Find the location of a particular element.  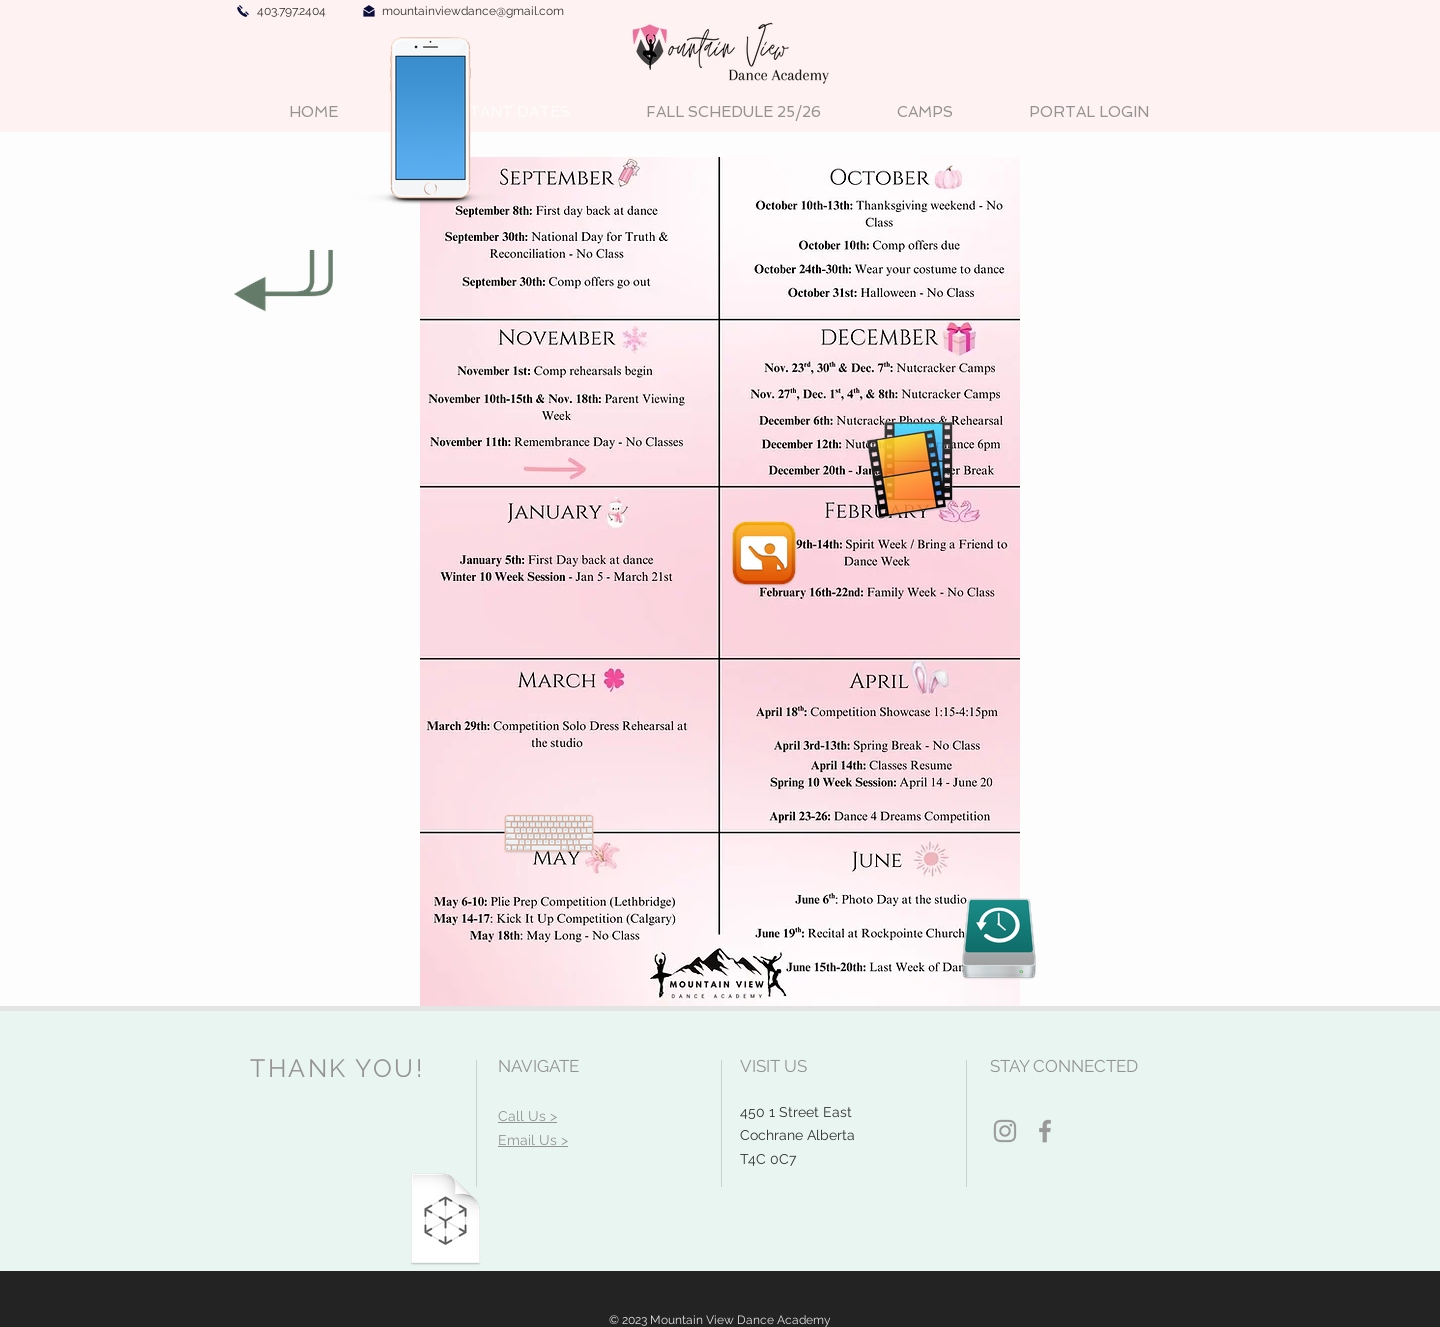

open iMovie library is located at coordinates (910, 471).